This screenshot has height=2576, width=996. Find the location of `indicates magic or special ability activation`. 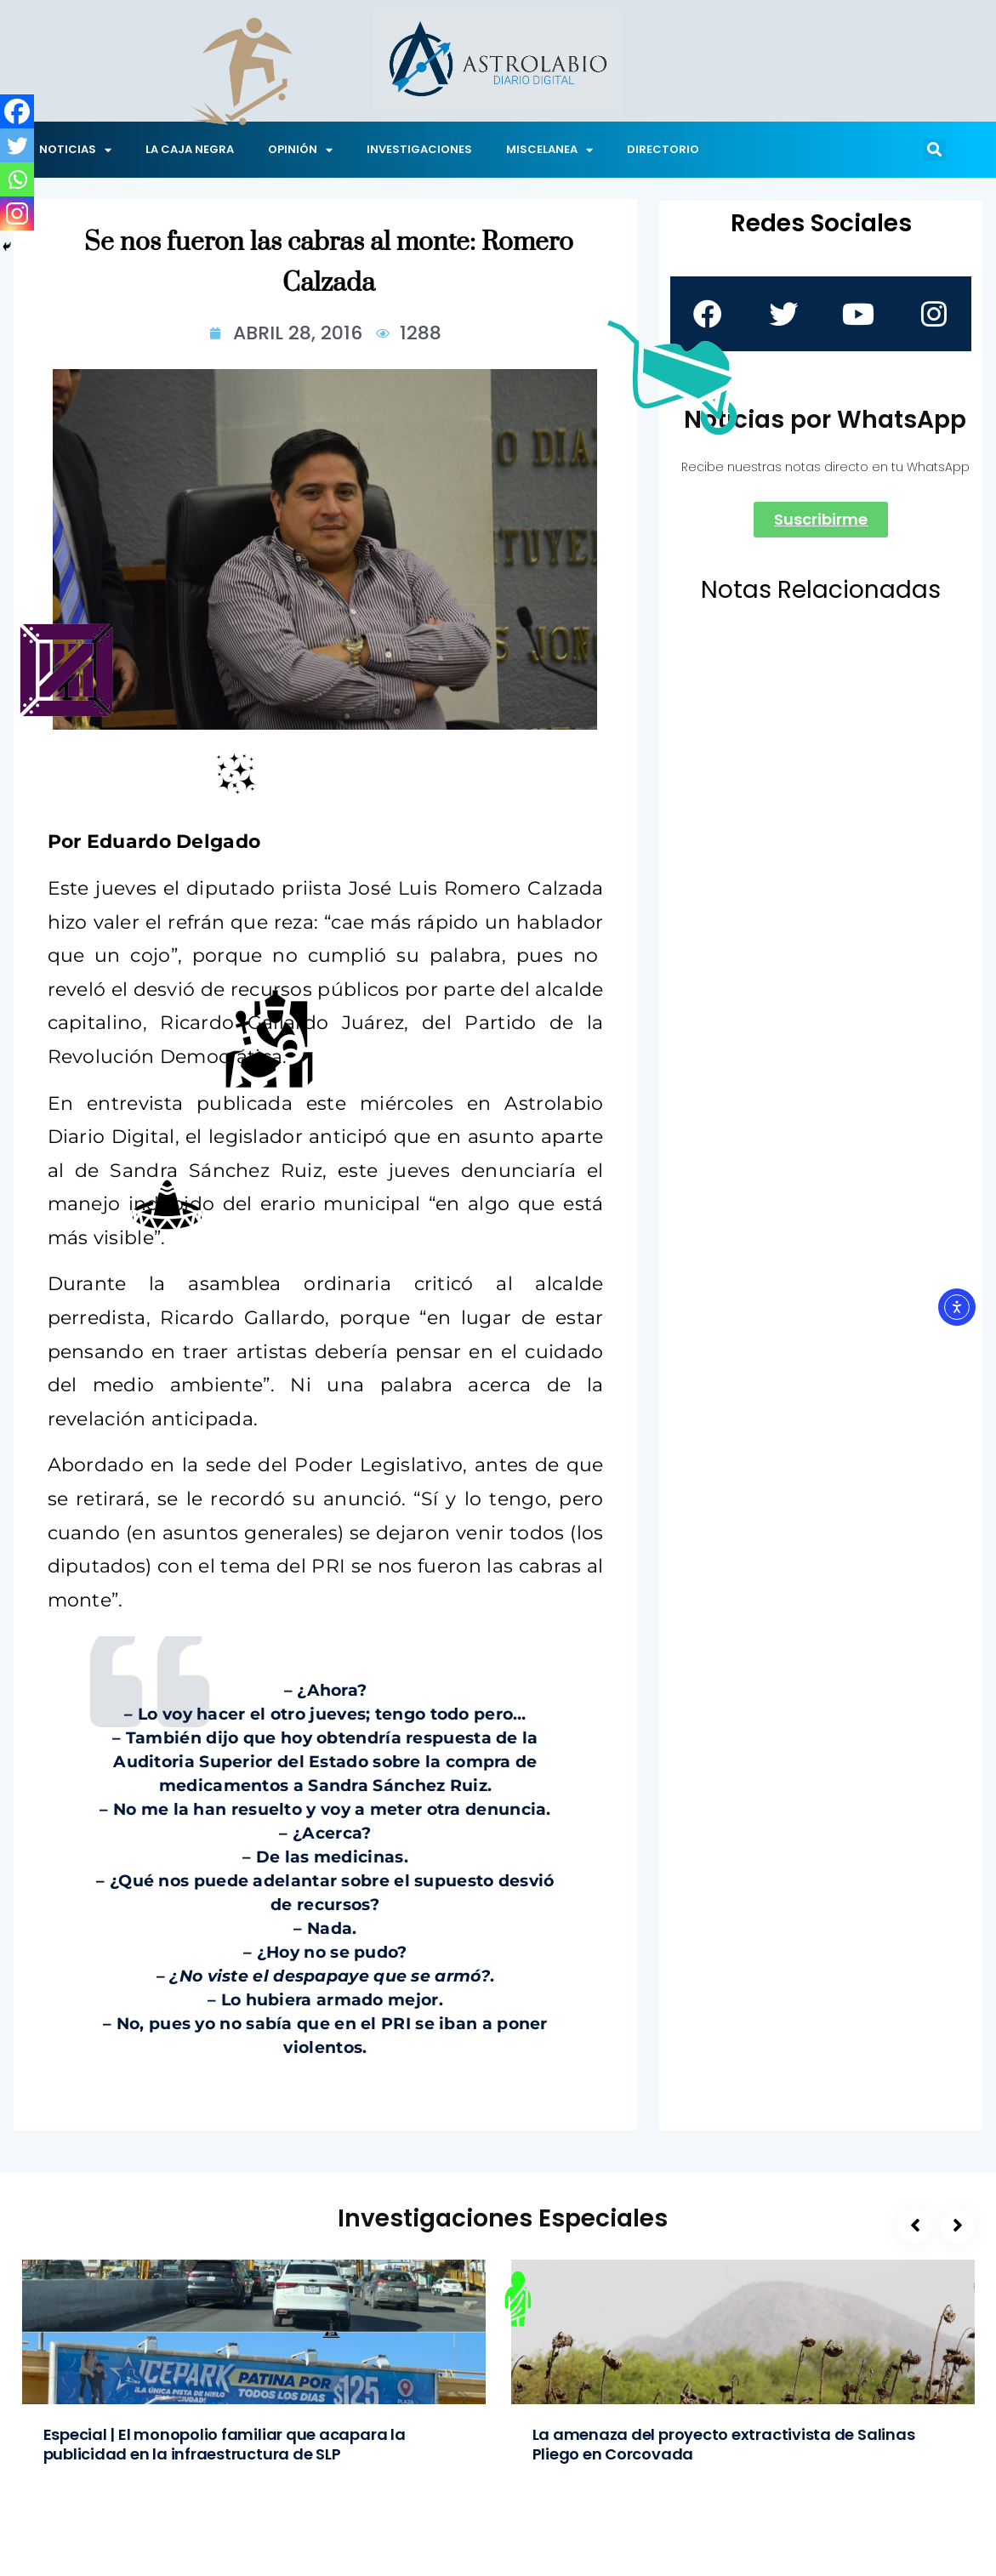

indicates magic or special ability activation is located at coordinates (236, 773).